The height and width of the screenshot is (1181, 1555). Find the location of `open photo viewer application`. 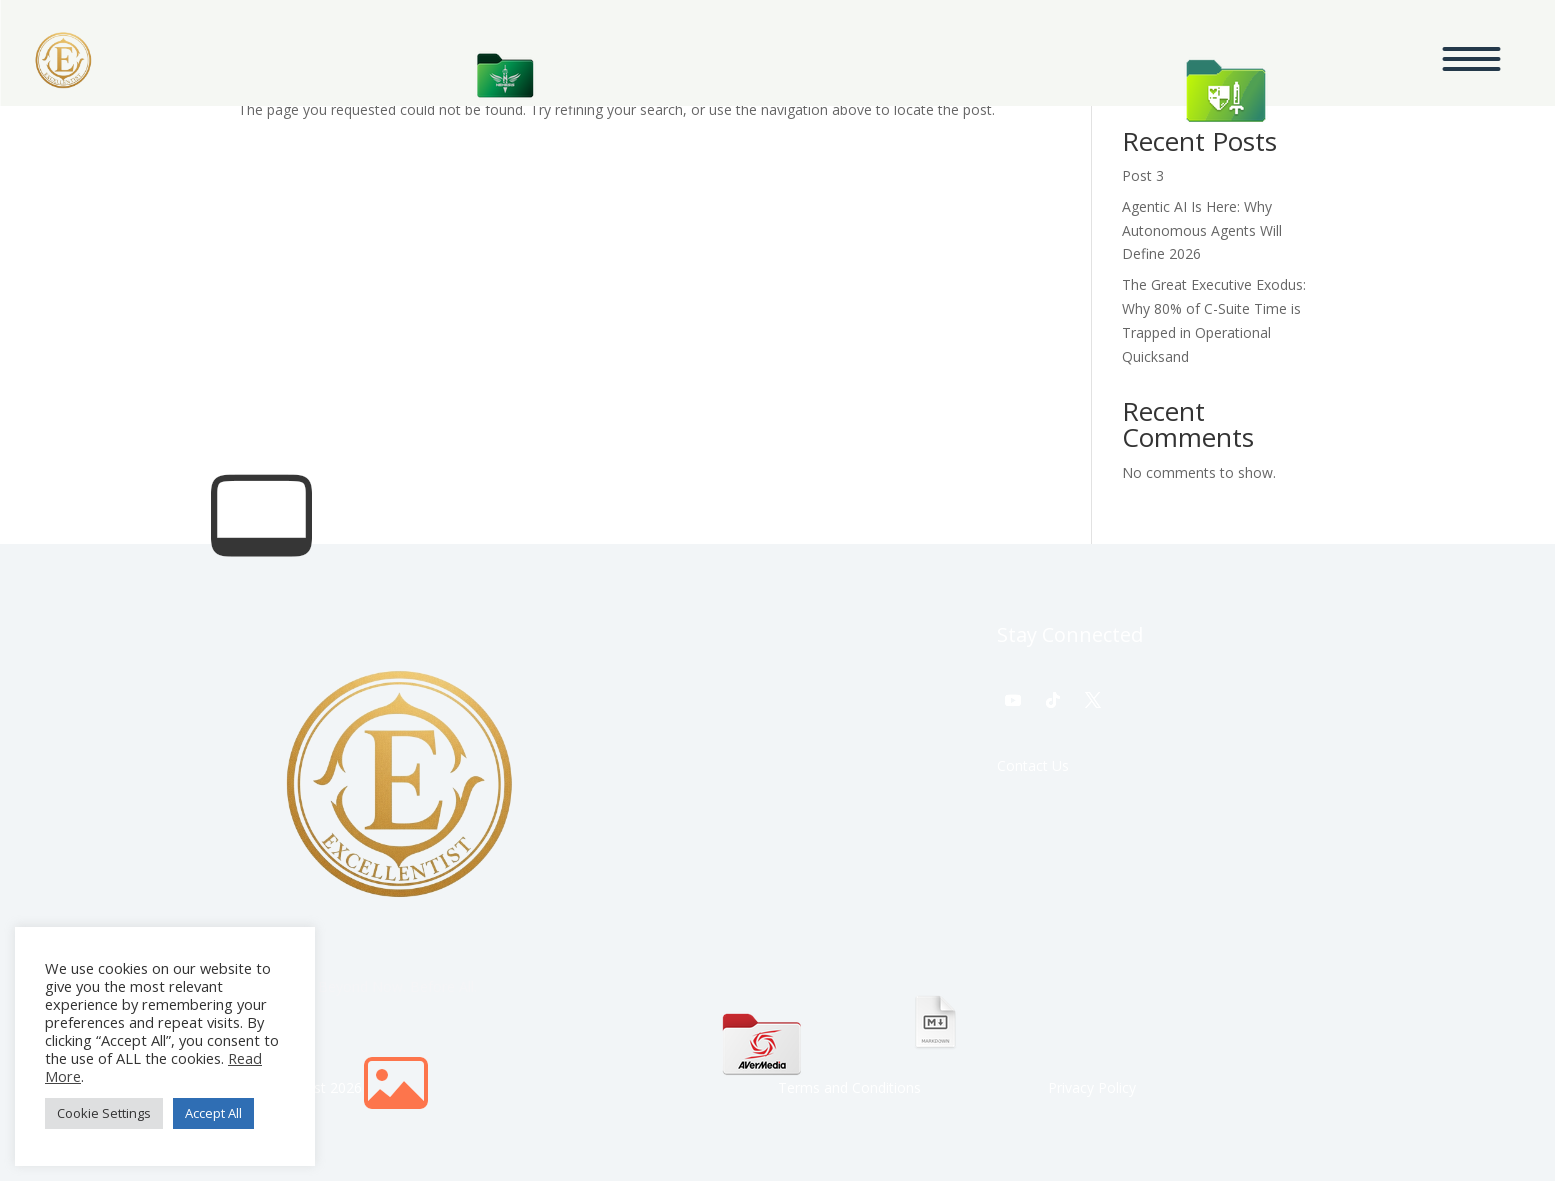

open photo viewer application is located at coordinates (396, 1085).